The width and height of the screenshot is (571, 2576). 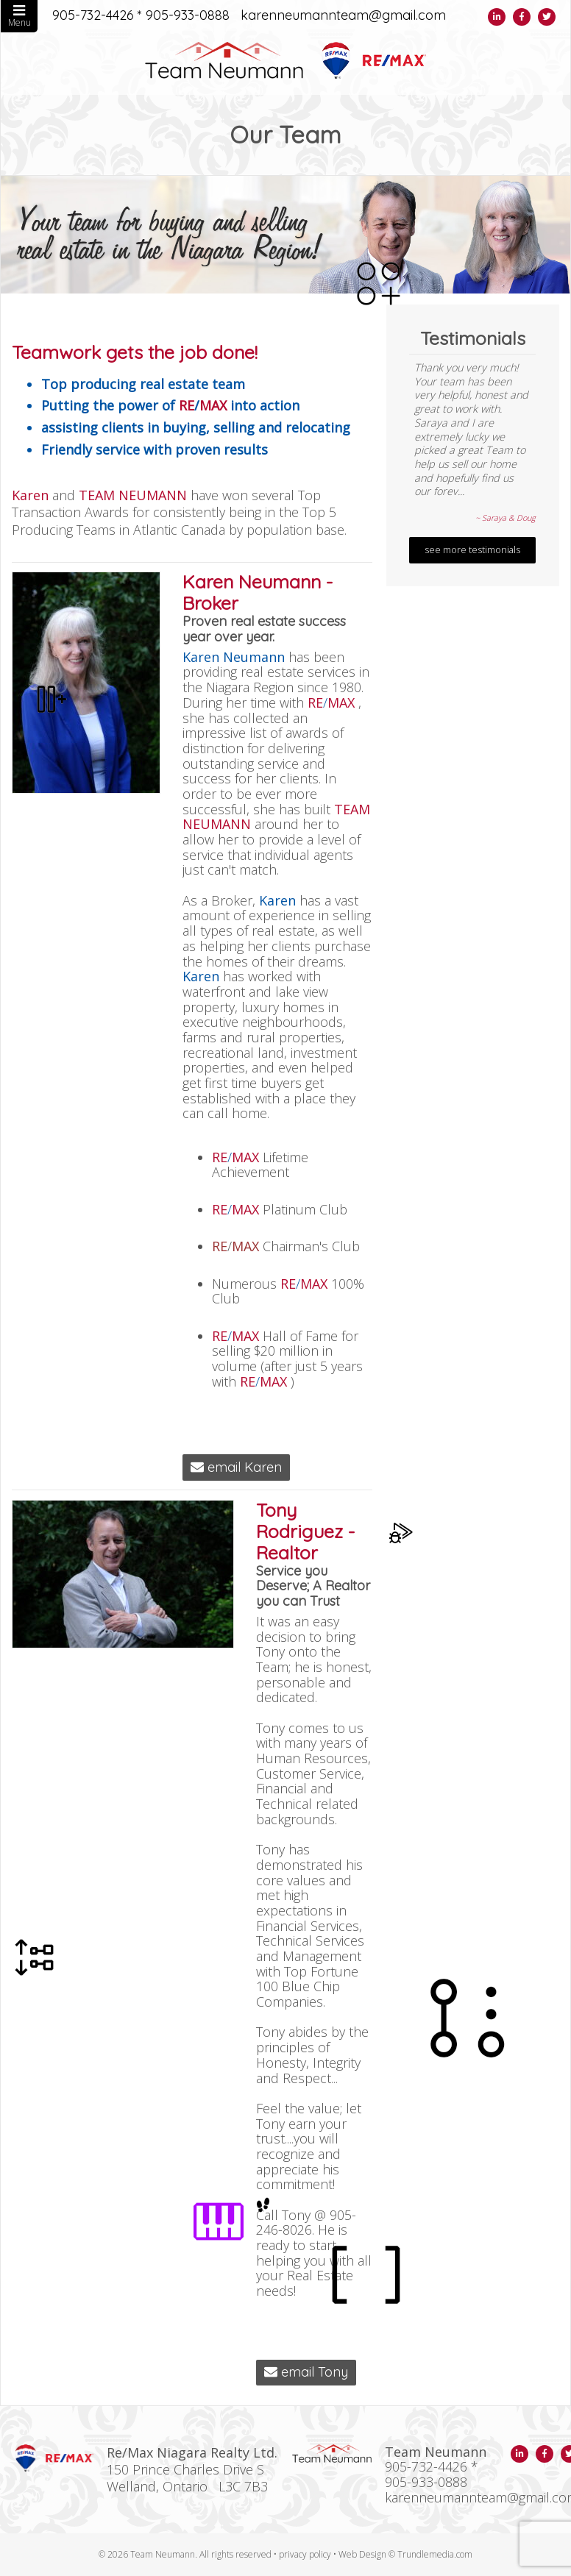 What do you see at coordinates (219, 2221) in the screenshot?
I see `open piano or keyboard instrument tool` at bounding box center [219, 2221].